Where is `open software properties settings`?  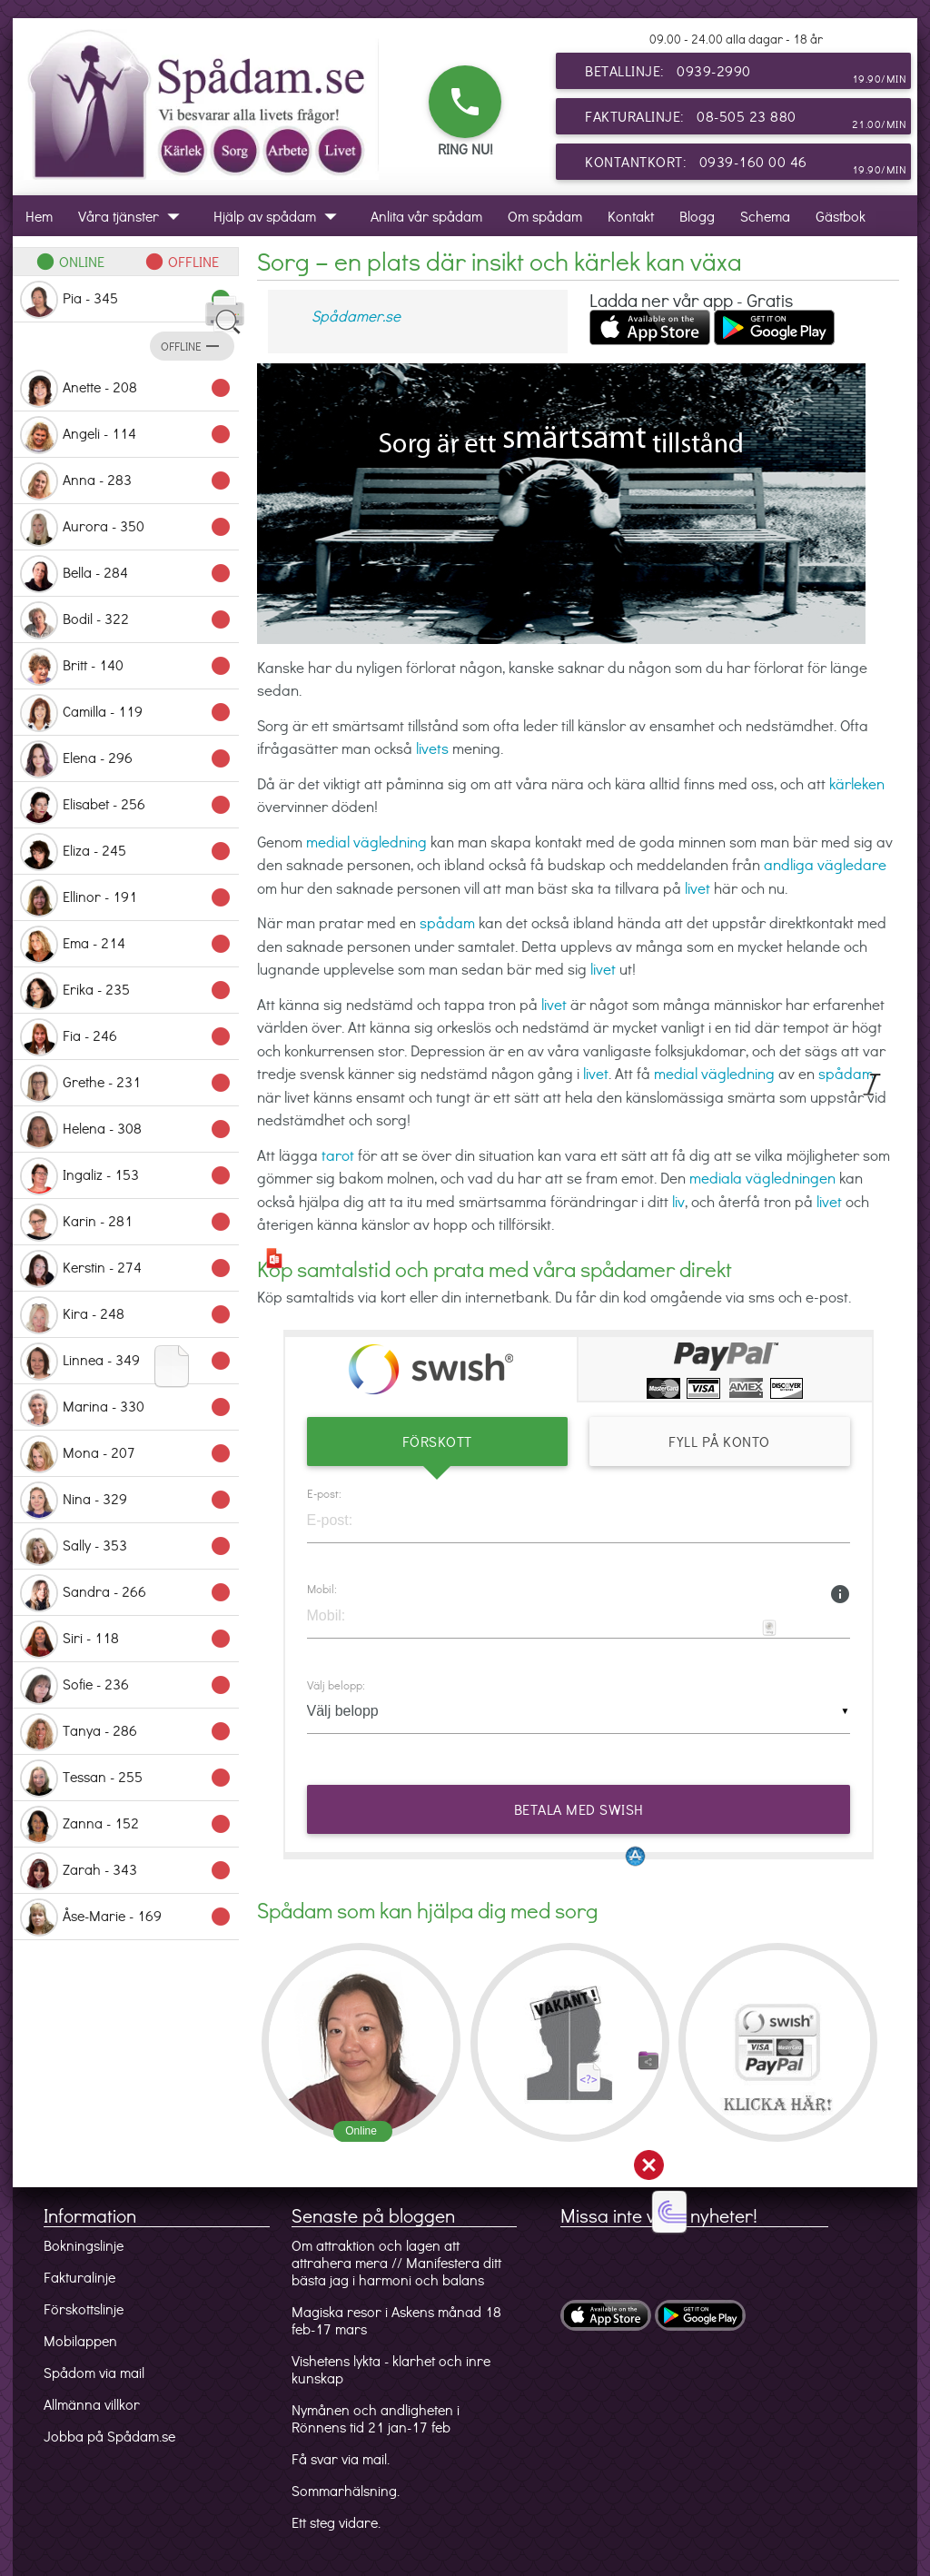 open software properties settings is located at coordinates (635, 1856).